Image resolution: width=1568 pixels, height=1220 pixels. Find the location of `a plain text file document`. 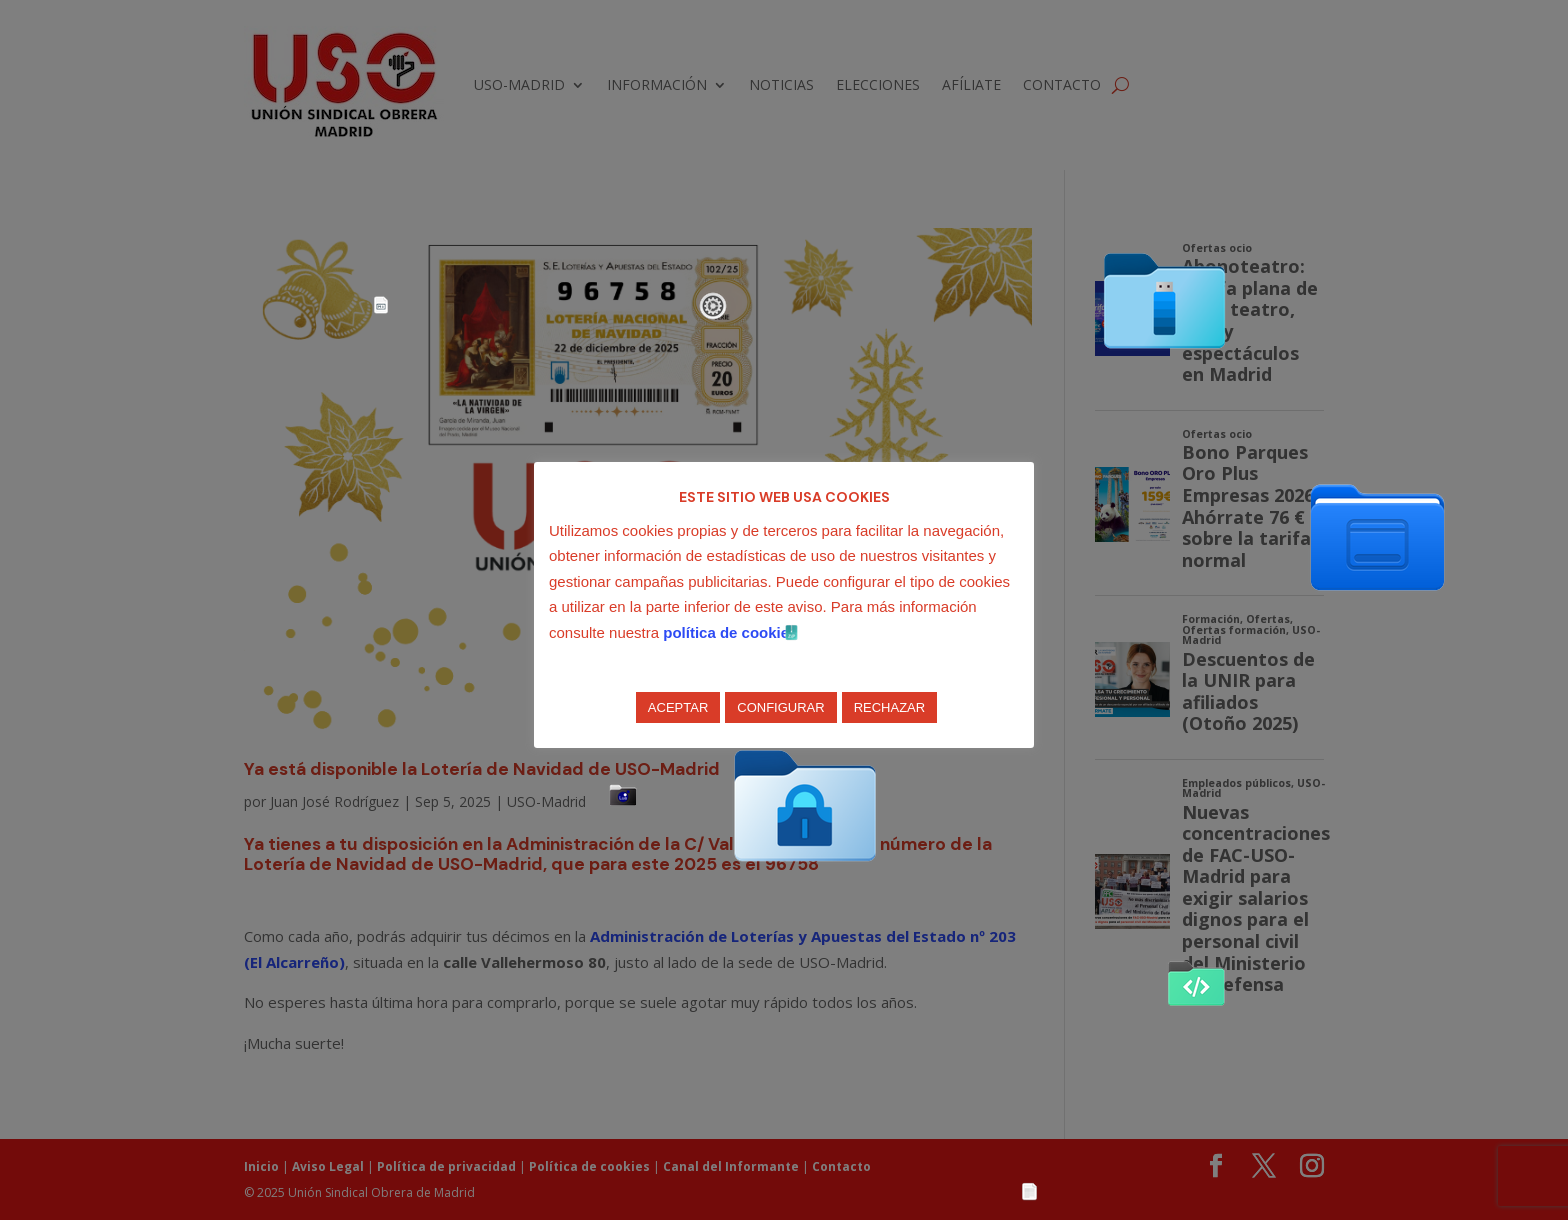

a plain text file document is located at coordinates (1029, 1191).